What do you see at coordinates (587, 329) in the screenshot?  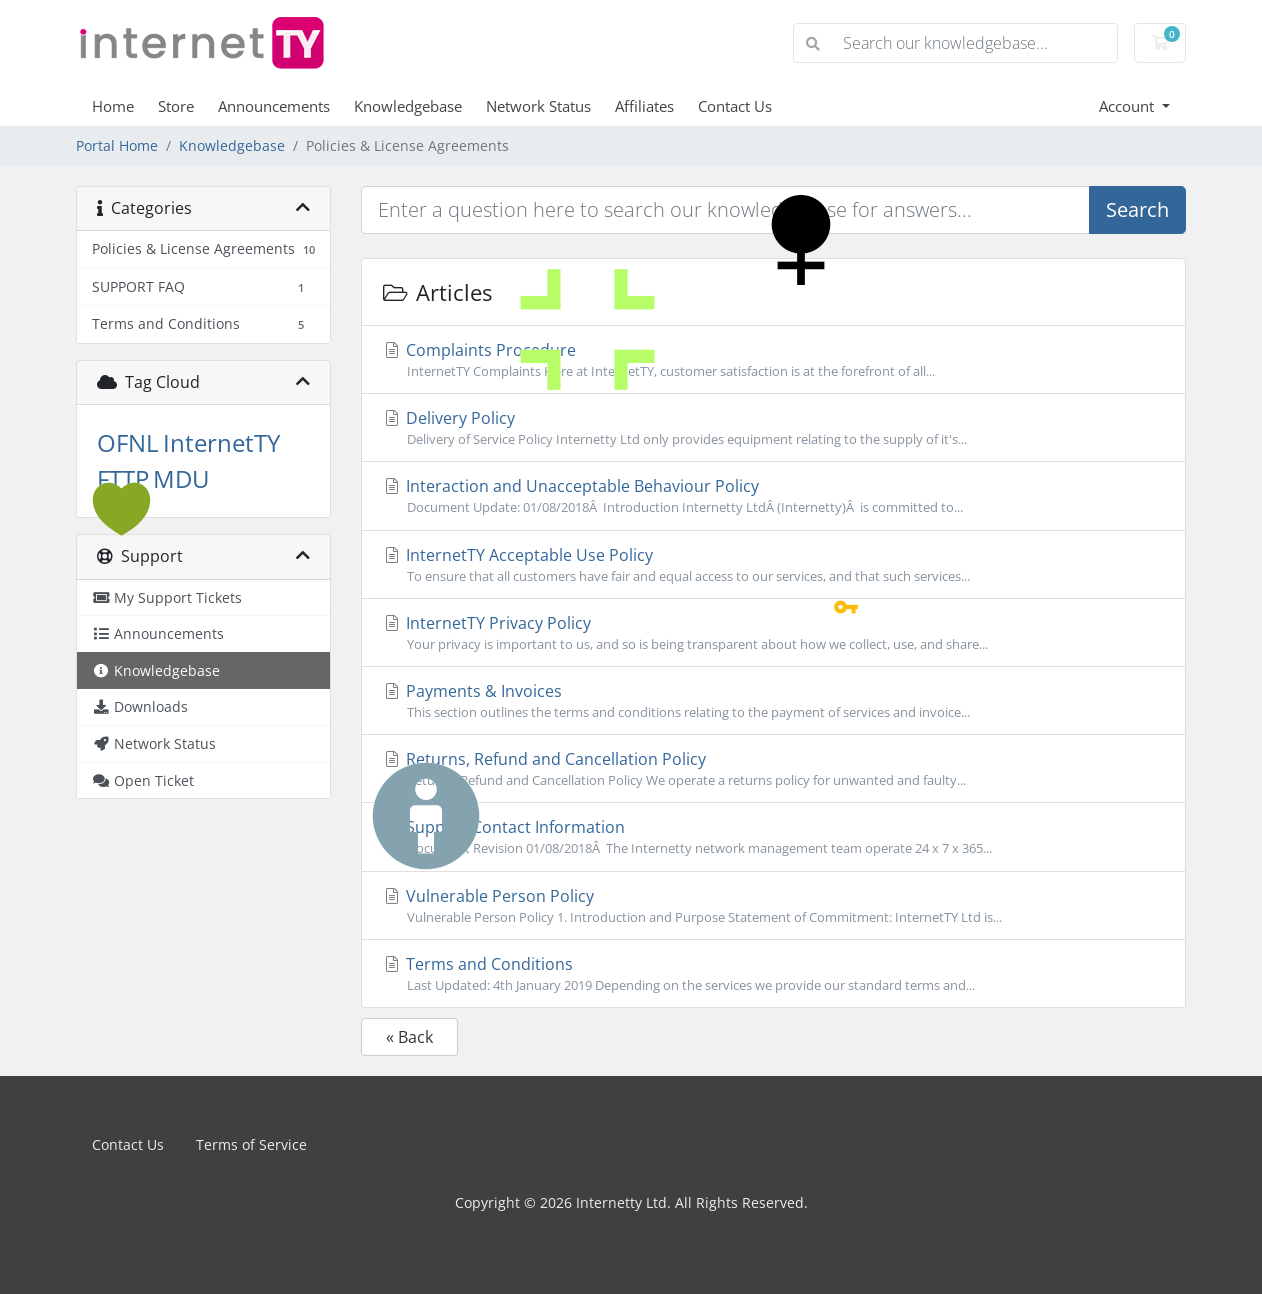 I see `exit fullscreen mode` at bounding box center [587, 329].